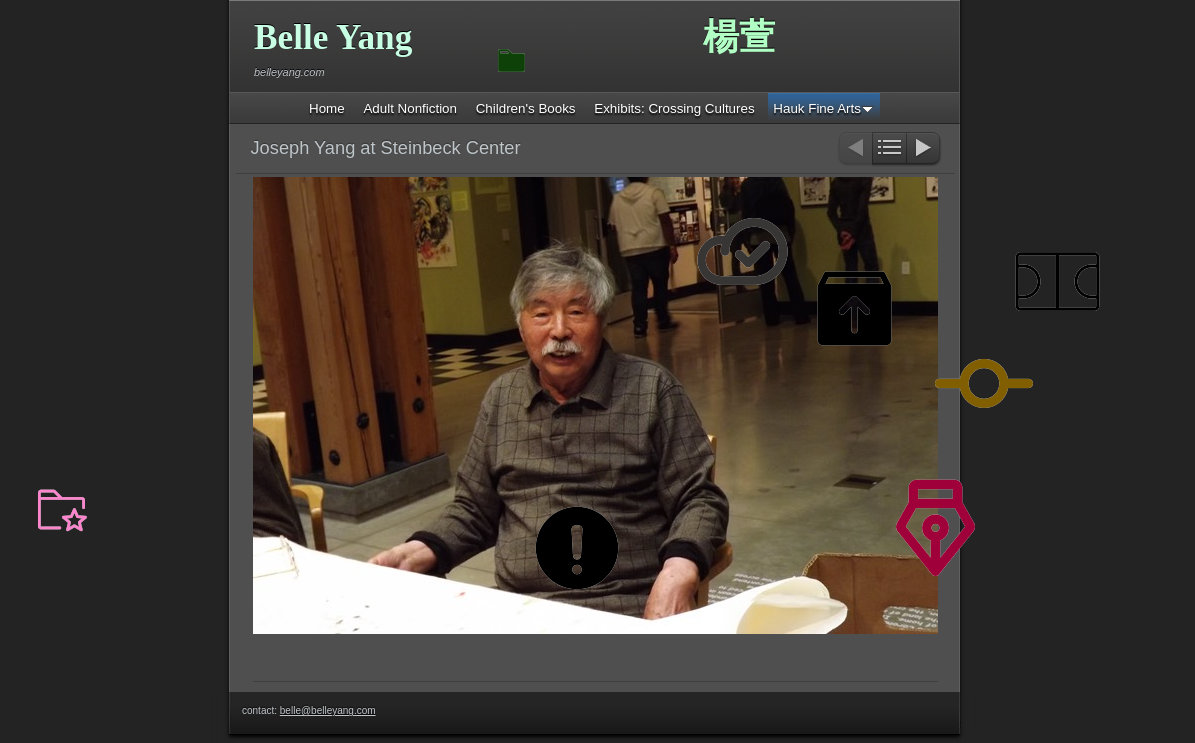  What do you see at coordinates (61, 509) in the screenshot?
I see `access your starred or favorite files` at bounding box center [61, 509].